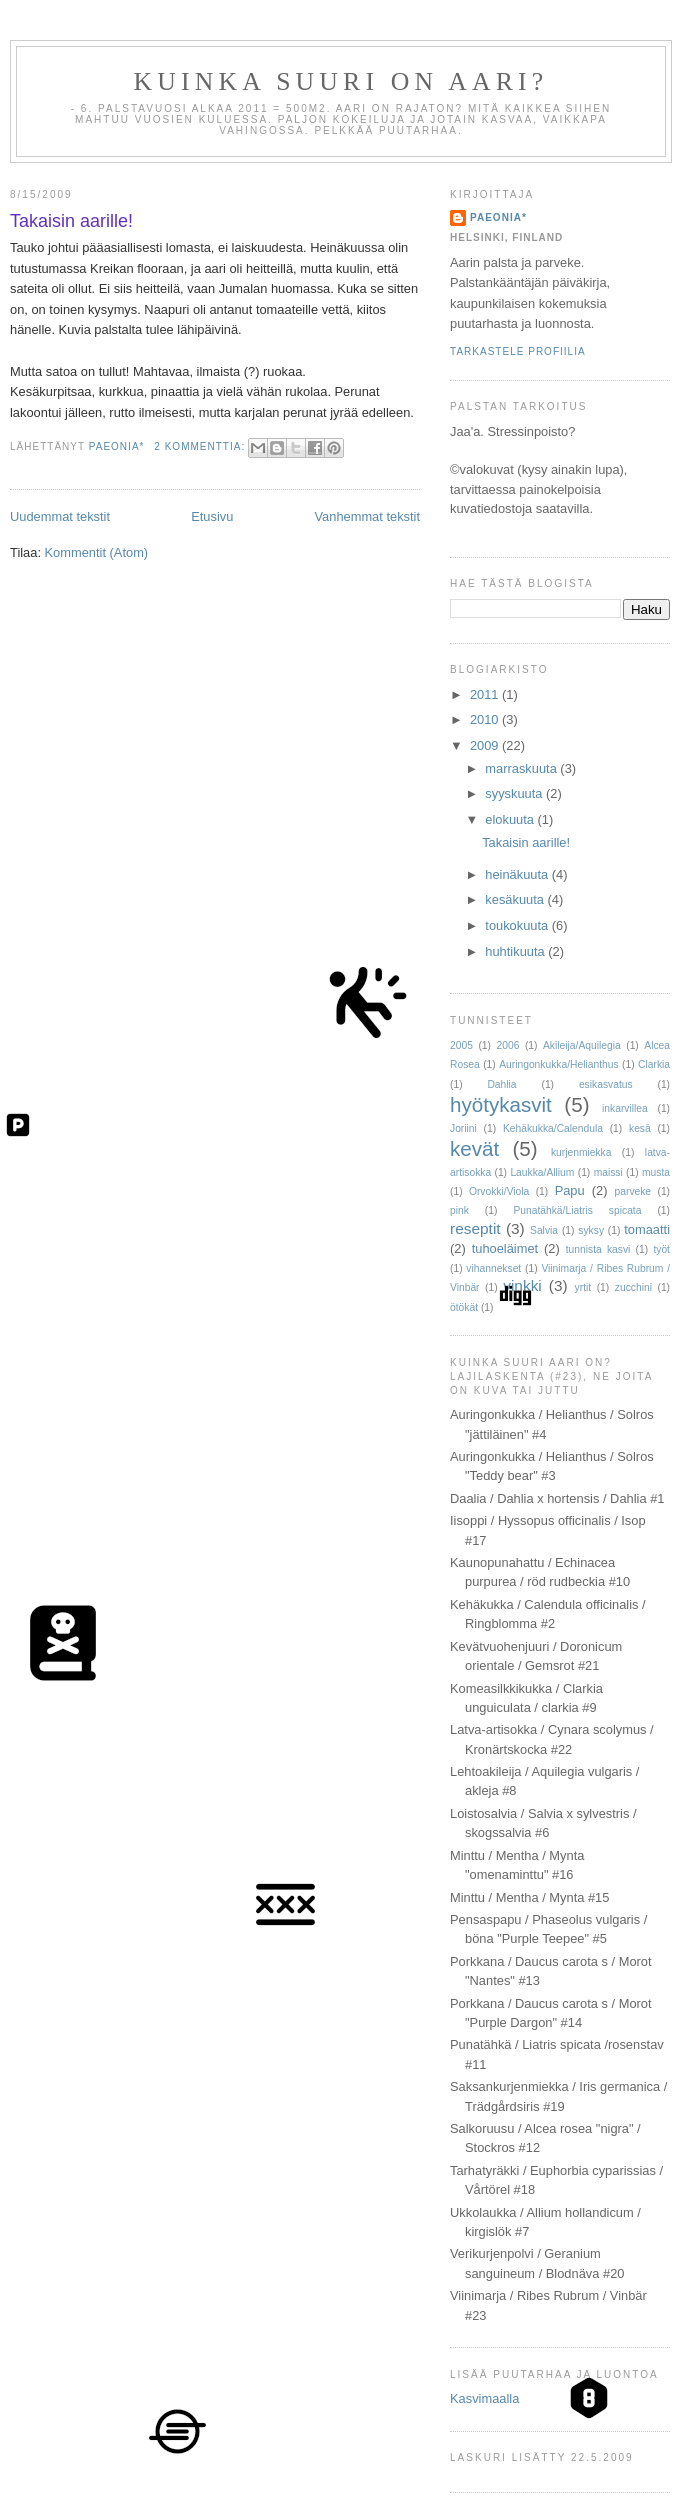  What do you see at coordinates (589, 2398) in the screenshot?
I see `indicates step 8 in a multi-step process` at bounding box center [589, 2398].